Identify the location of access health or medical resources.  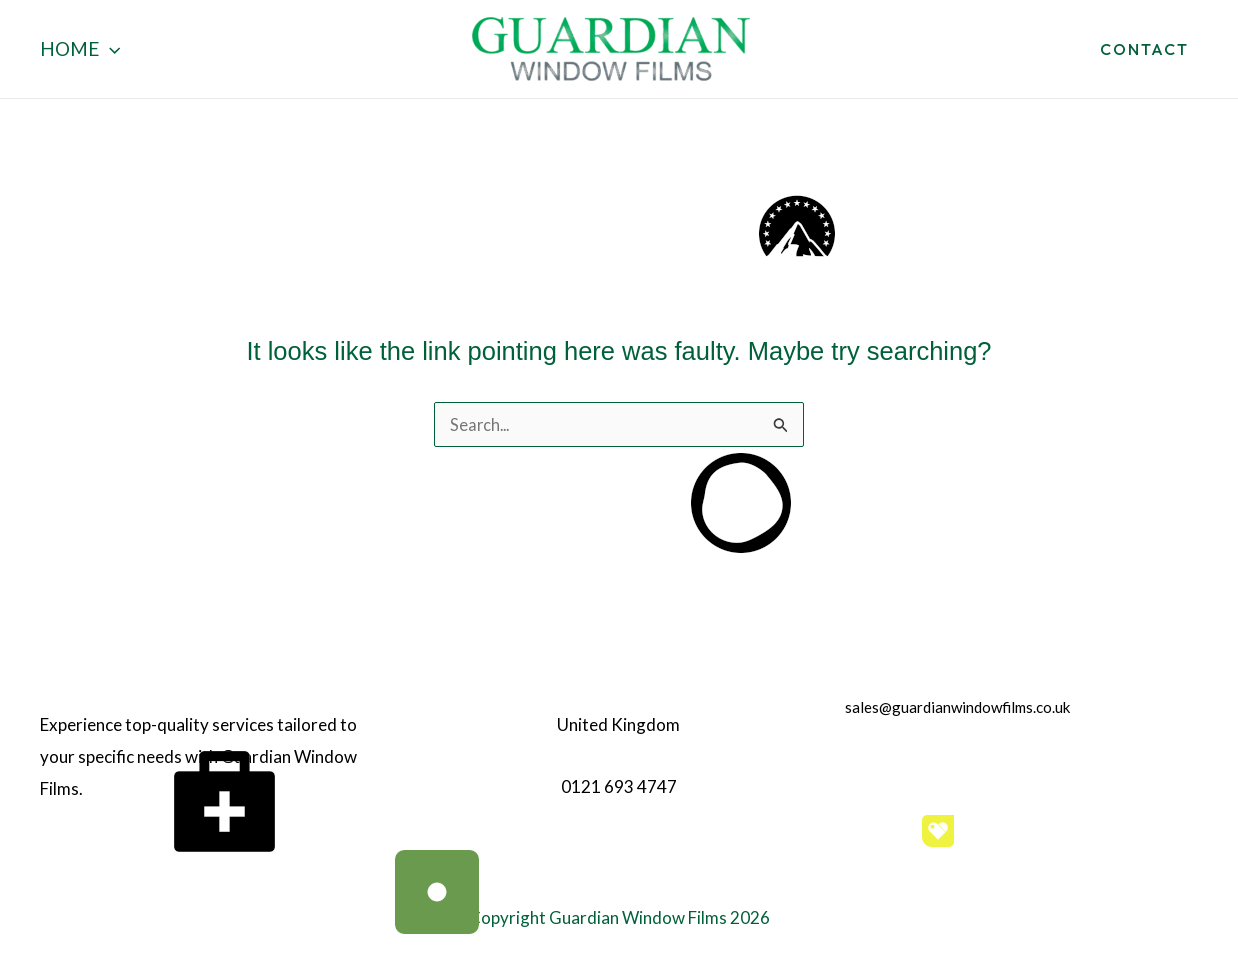
(224, 806).